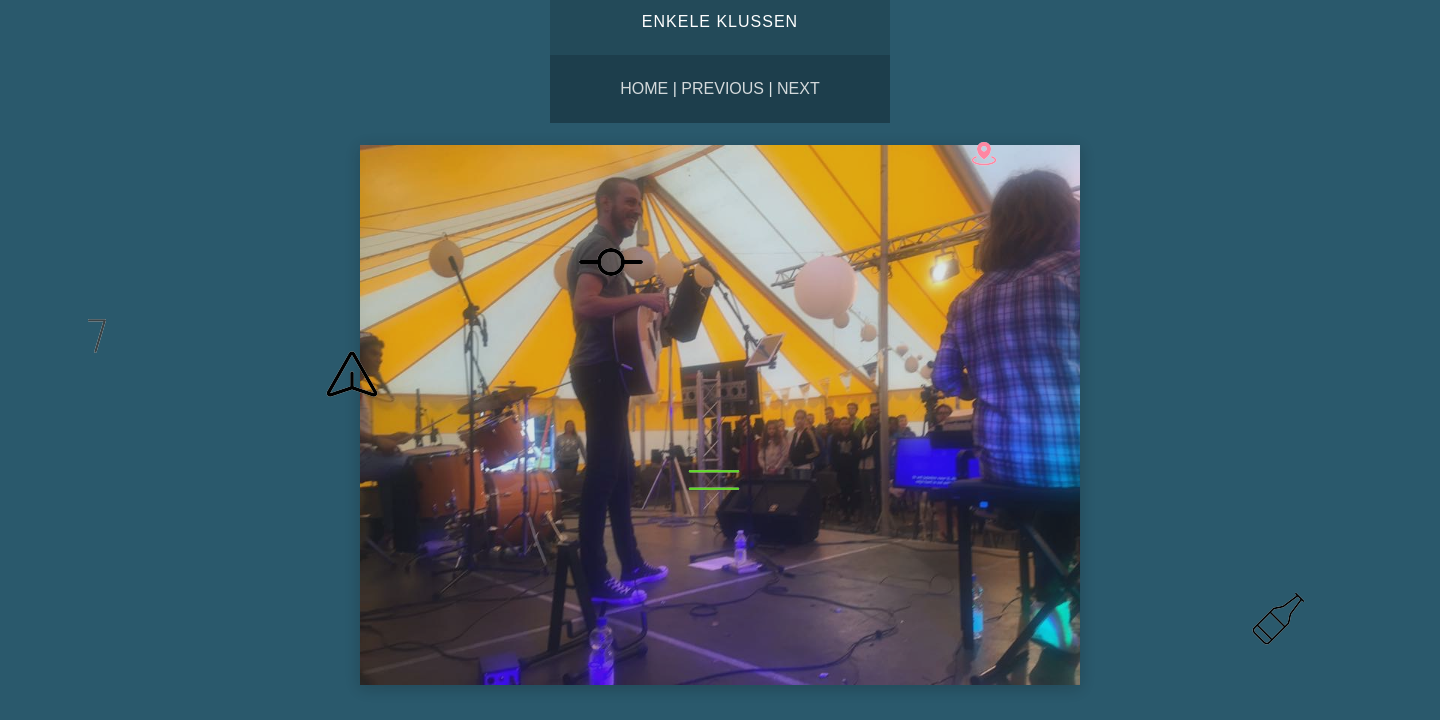  What do you see at coordinates (714, 480) in the screenshot?
I see `indicates equality or comparison between values` at bounding box center [714, 480].